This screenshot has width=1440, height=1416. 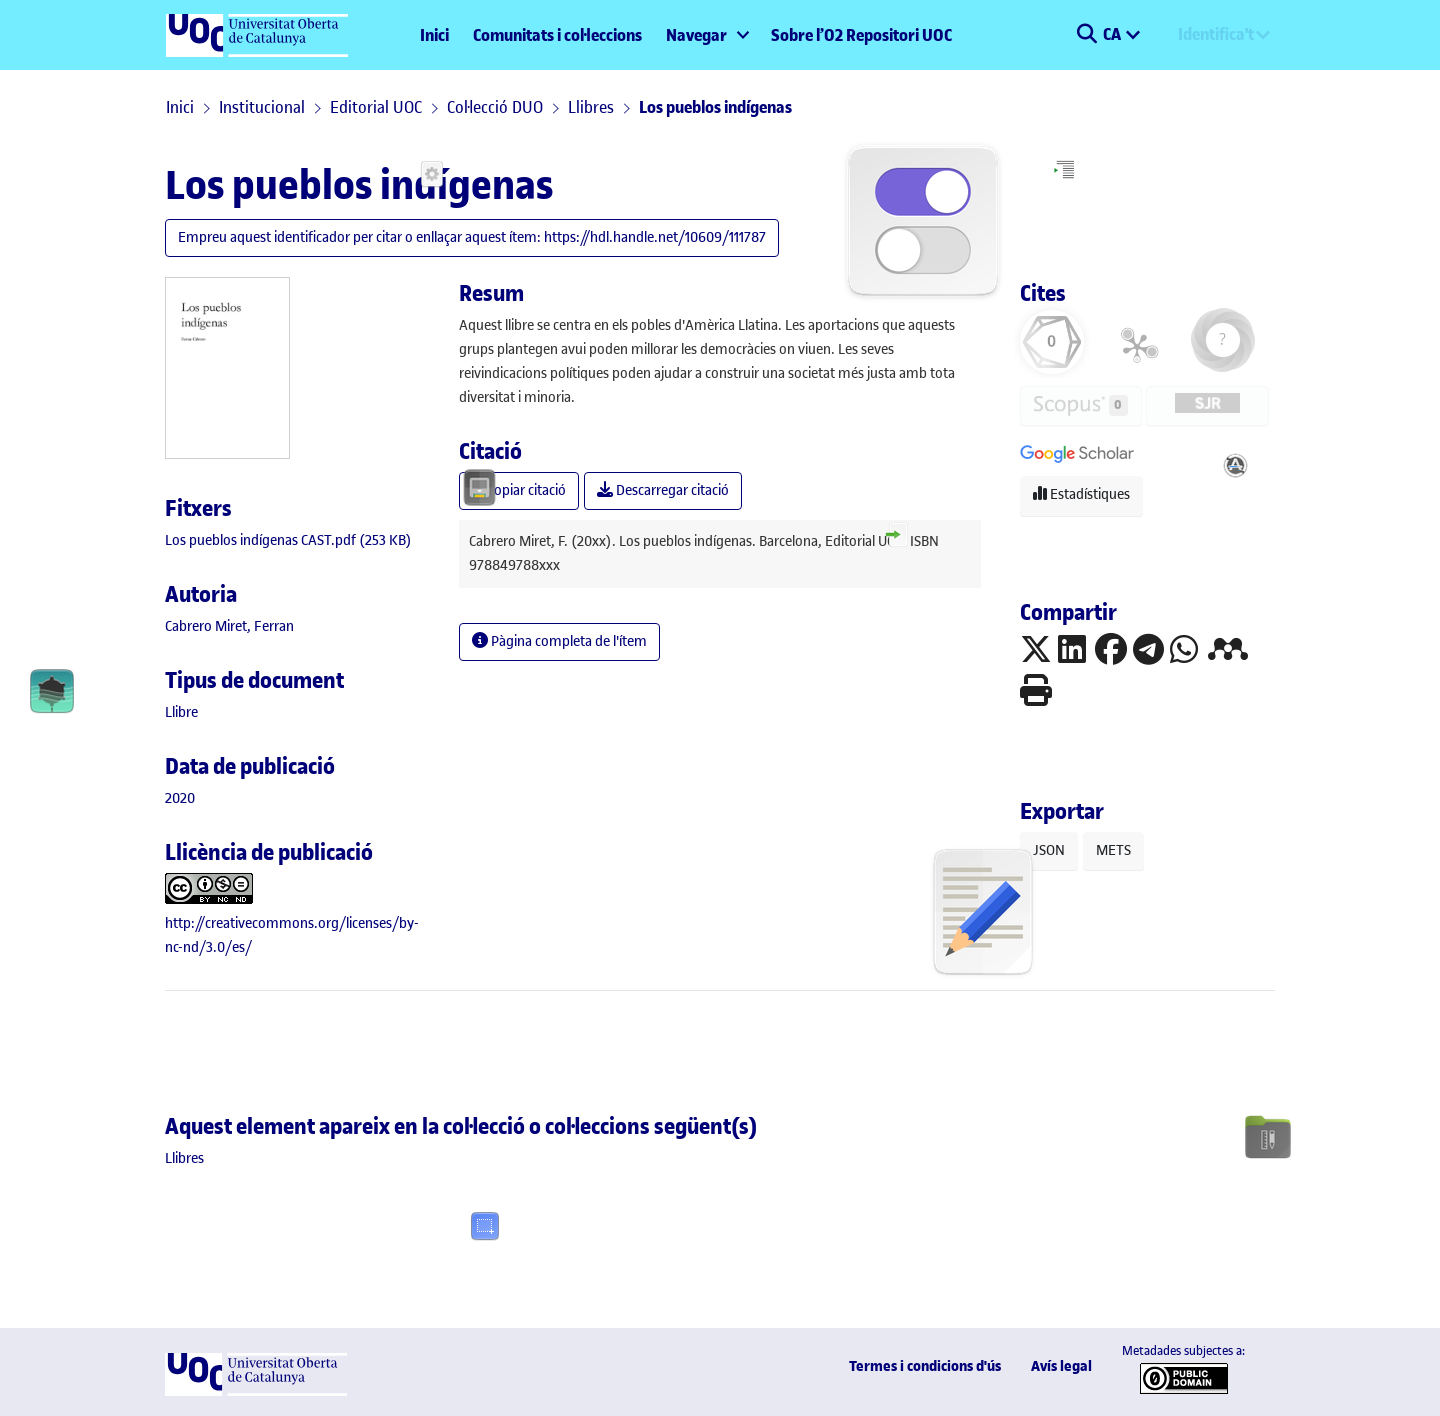 What do you see at coordinates (52, 691) in the screenshot?
I see `launch the GNOME Mines game` at bounding box center [52, 691].